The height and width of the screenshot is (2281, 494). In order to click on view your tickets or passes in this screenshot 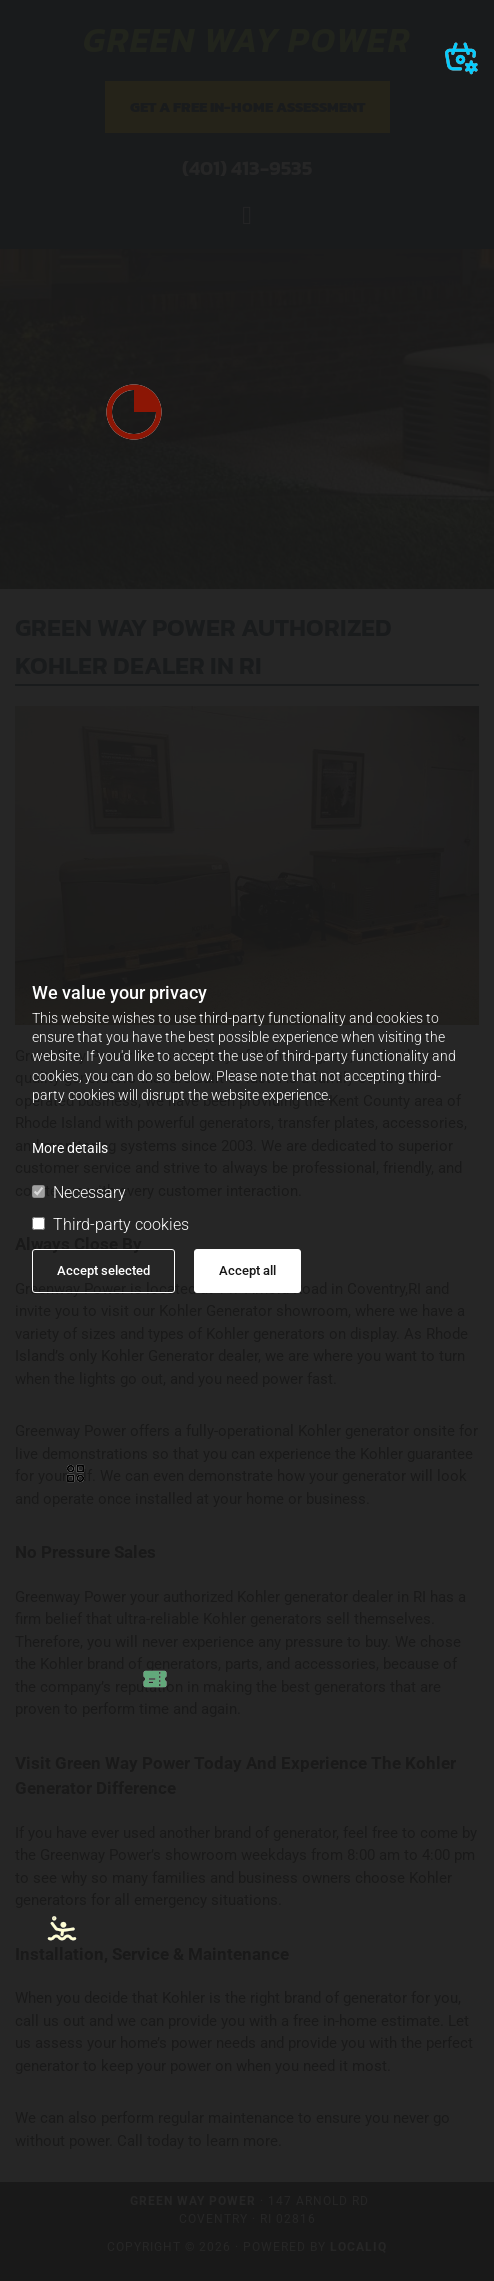, I will do `click(155, 1679)`.